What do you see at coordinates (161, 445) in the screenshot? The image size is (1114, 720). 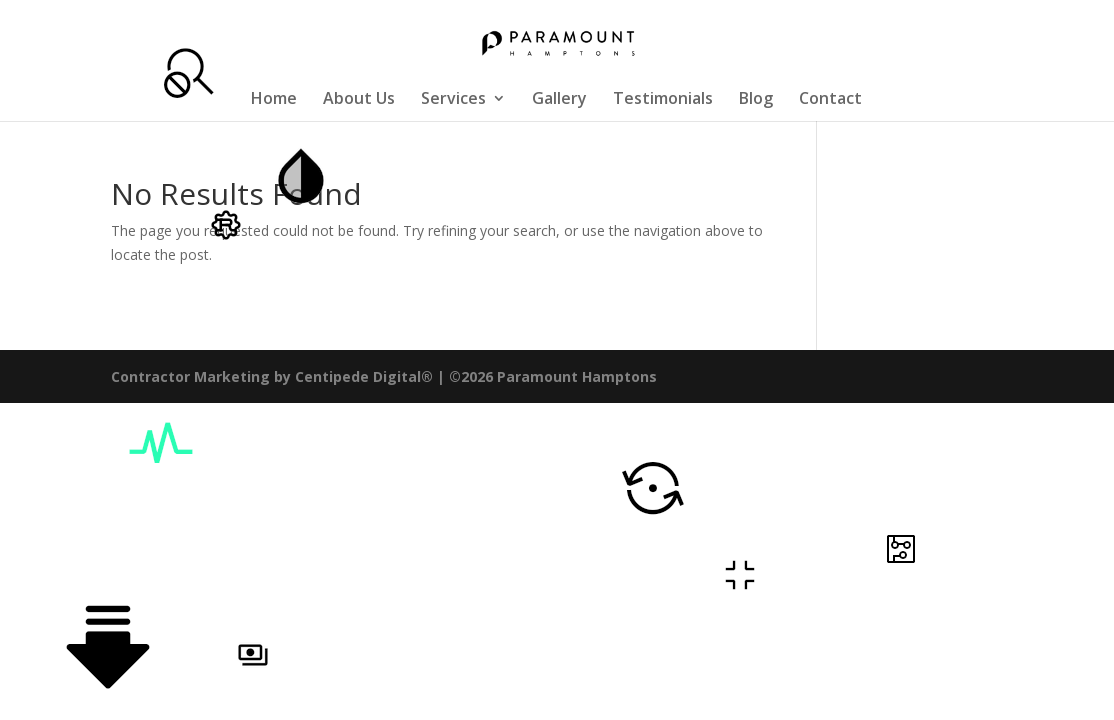 I see `view activity or system pulse` at bounding box center [161, 445].